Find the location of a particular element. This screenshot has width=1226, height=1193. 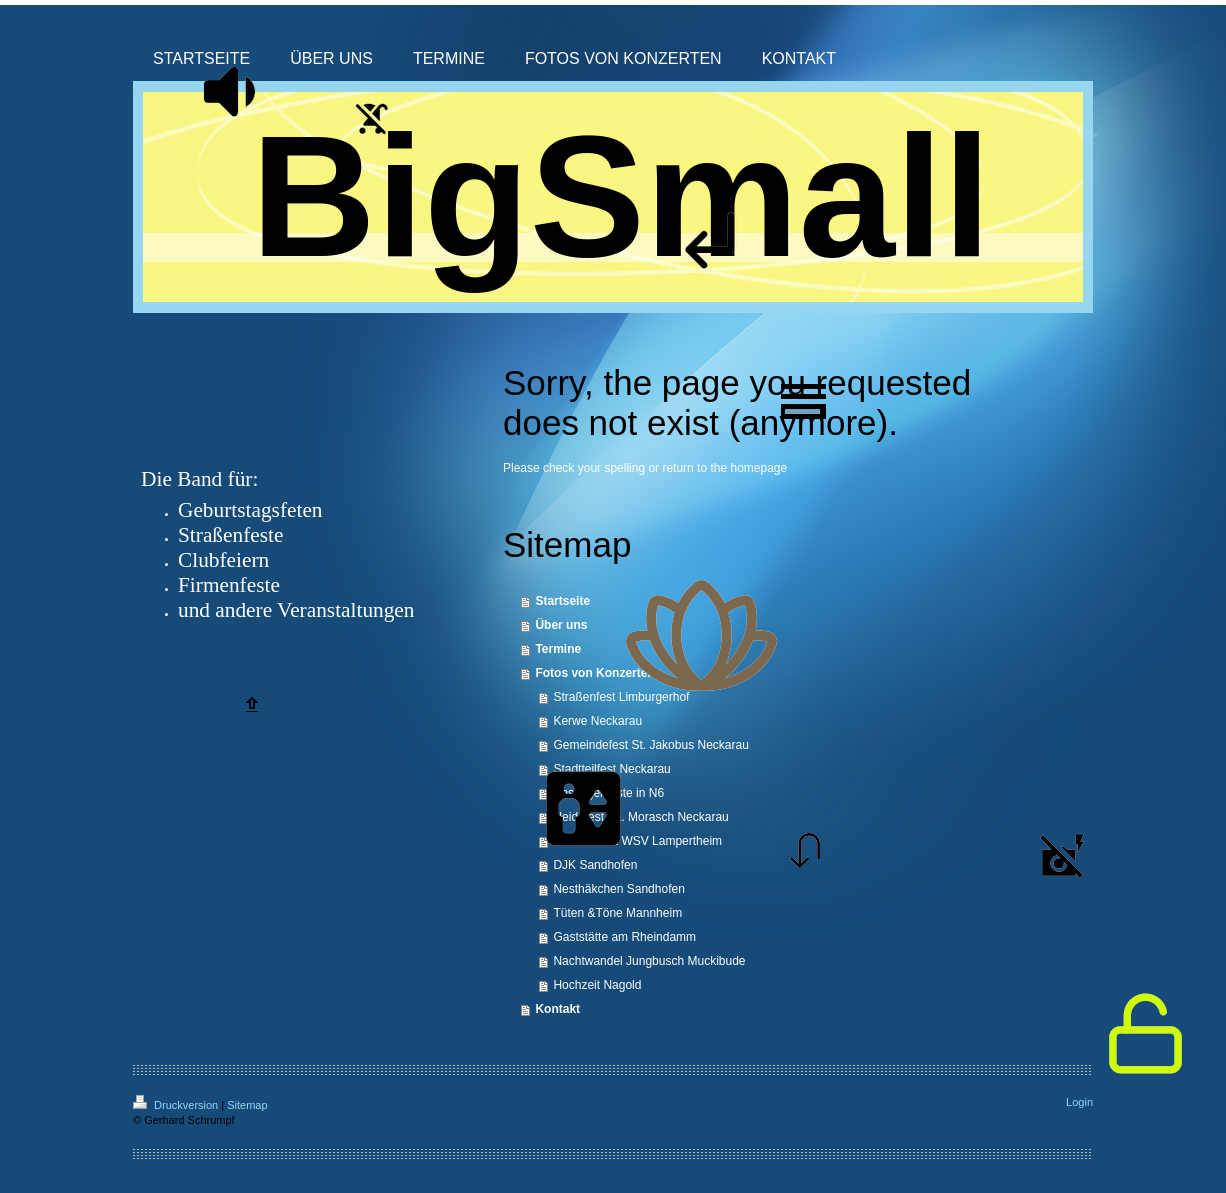

indicates strollers are not permitted in this area is located at coordinates (372, 118).